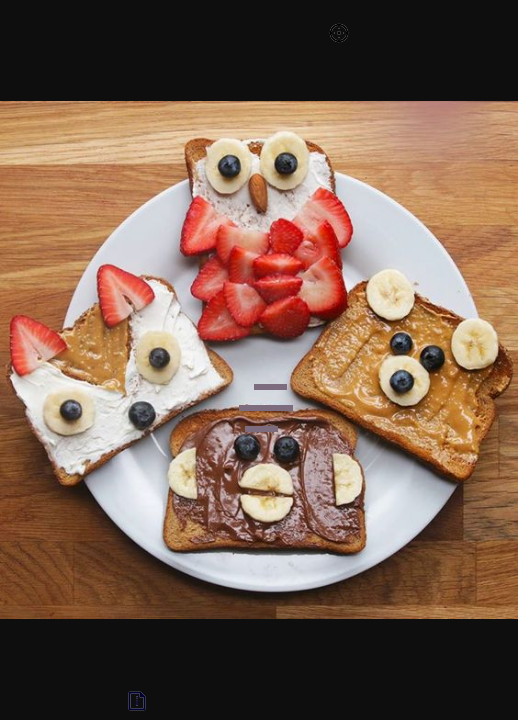  What do you see at coordinates (137, 701) in the screenshot?
I see `view file details or properties` at bounding box center [137, 701].